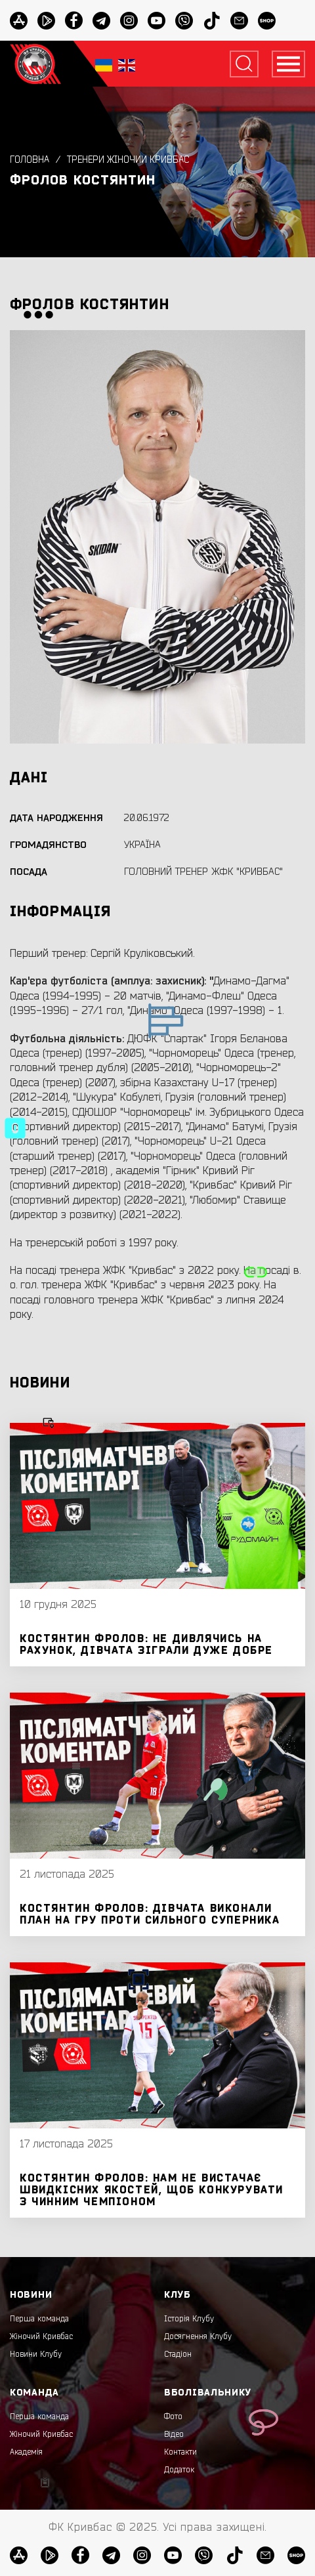 This screenshot has width=315, height=2576. I want to click on view clipboard contents, so click(45, 2482).